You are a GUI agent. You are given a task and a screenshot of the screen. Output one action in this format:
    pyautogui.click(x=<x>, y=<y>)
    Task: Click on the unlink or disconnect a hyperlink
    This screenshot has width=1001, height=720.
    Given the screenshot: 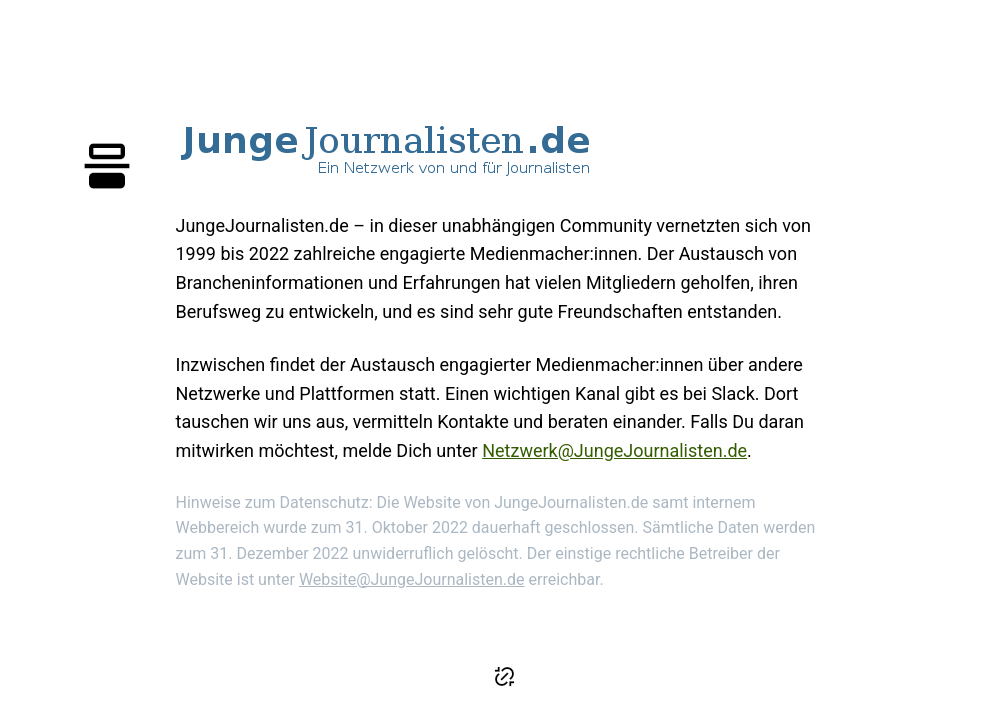 What is the action you would take?
    pyautogui.click(x=504, y=676)
    